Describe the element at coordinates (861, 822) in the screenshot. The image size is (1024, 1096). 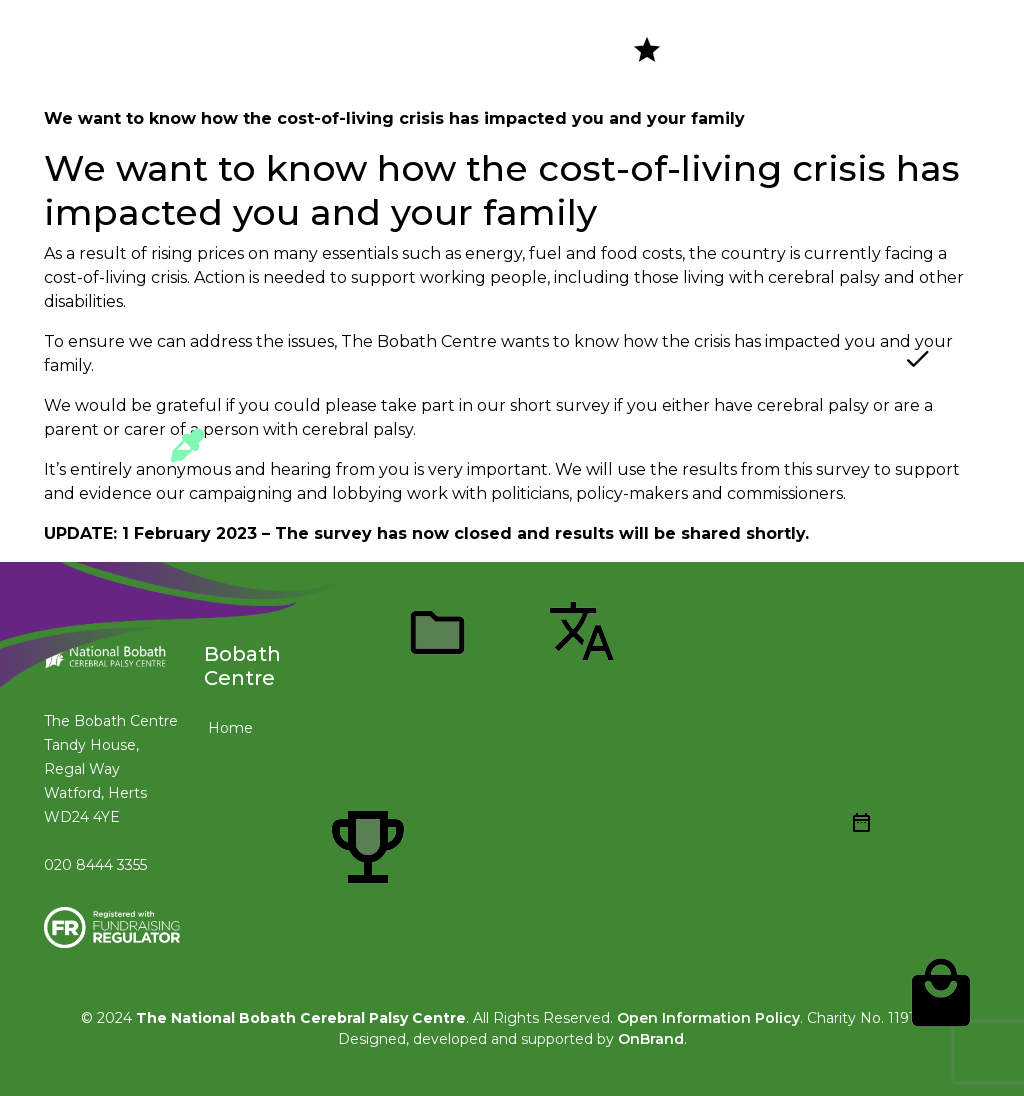
I see `select a date range` at that location.